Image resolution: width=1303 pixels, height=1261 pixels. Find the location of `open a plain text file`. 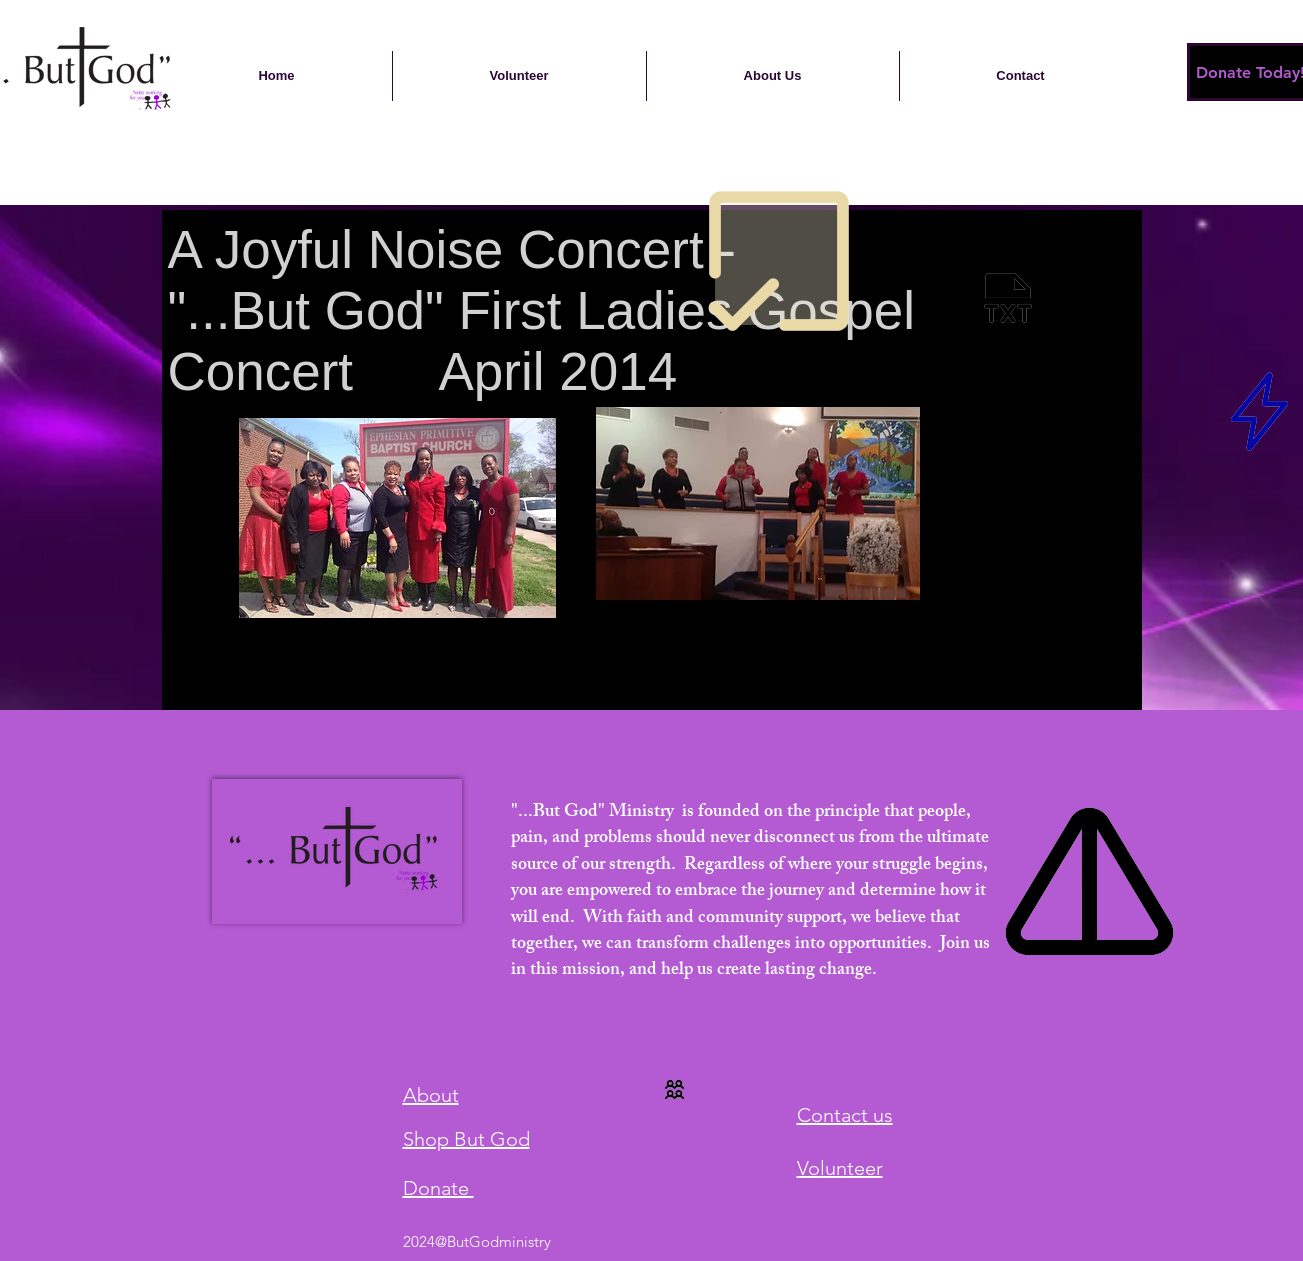

open a plain text file is located at coordinates (1008, 300).